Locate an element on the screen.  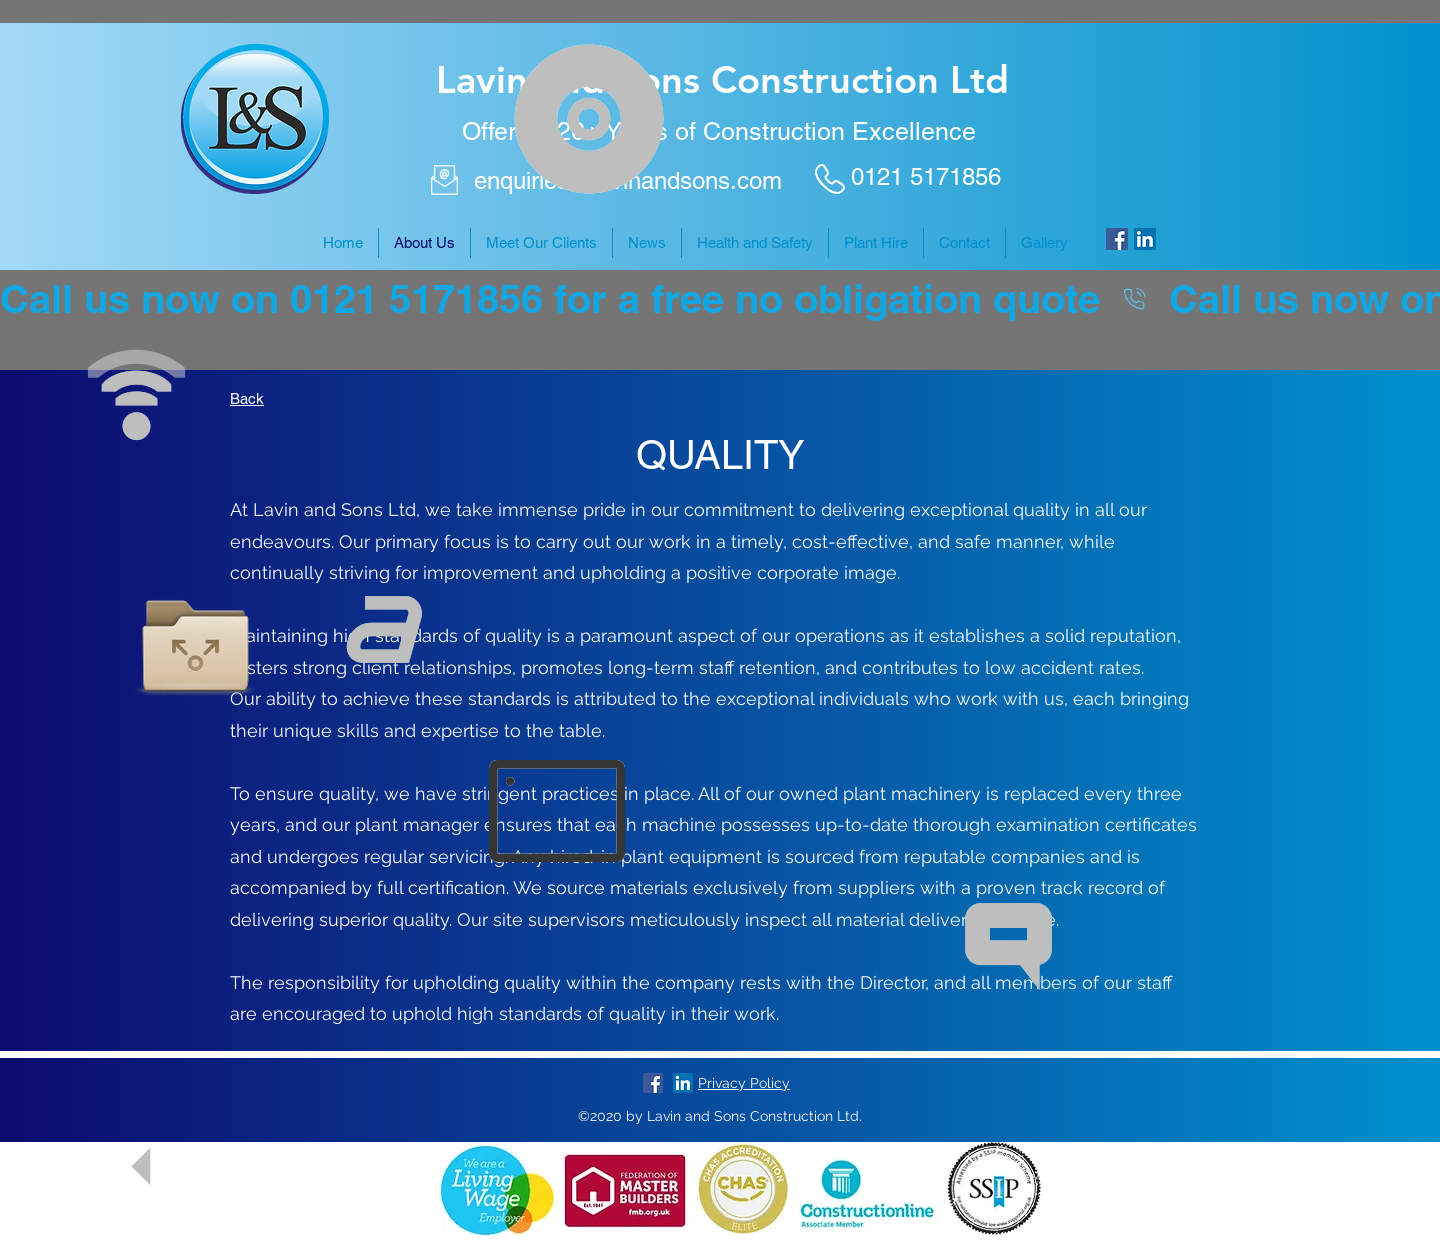
indicates a blu-ray disc or BD media is located at coordinates (589, 119).